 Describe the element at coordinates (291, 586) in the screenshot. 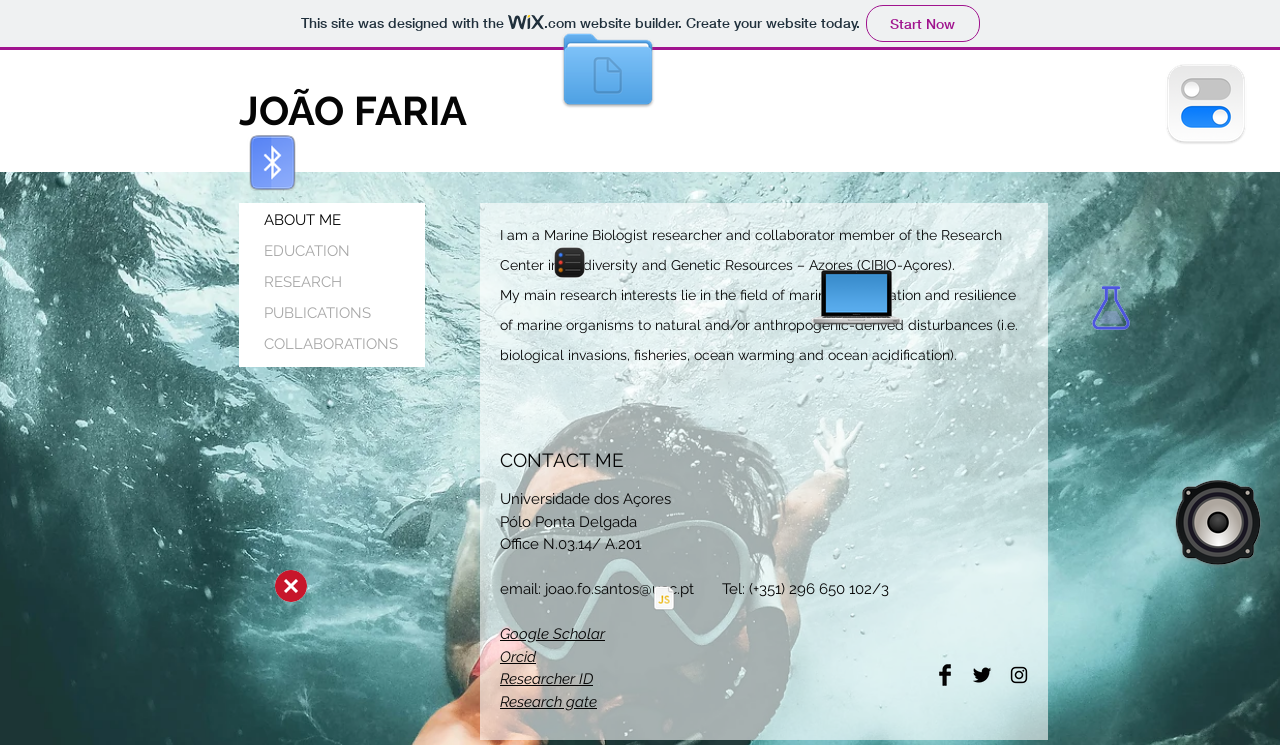

I see `stop or cancel the current process` at that location.